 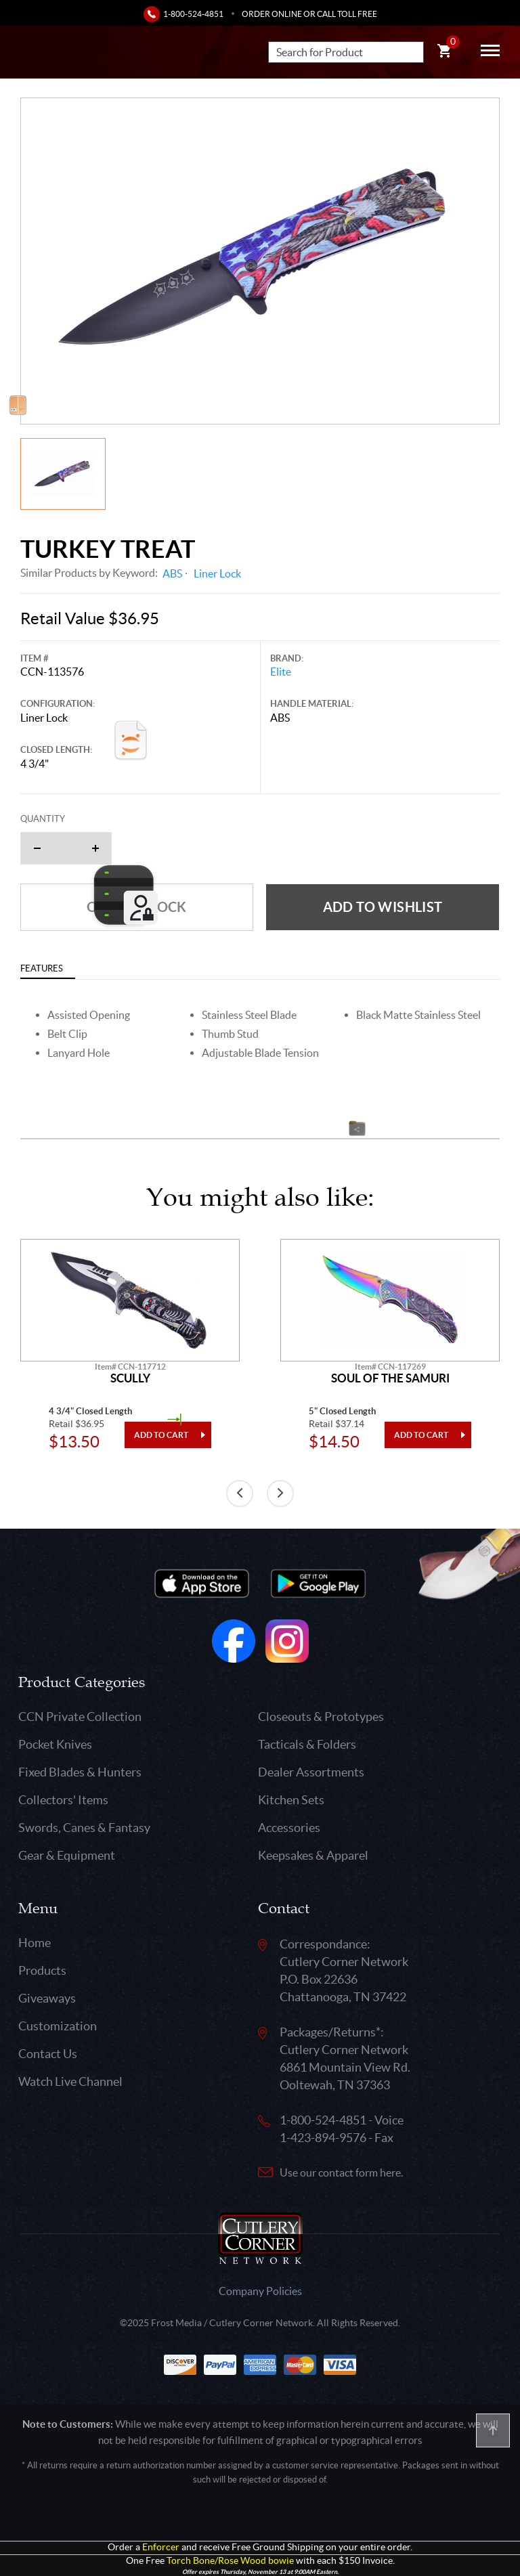 What do you see at coordinates (18, 405) in the screenshot?
I see `a compressed or archived file` at bounding box center [18, 405].